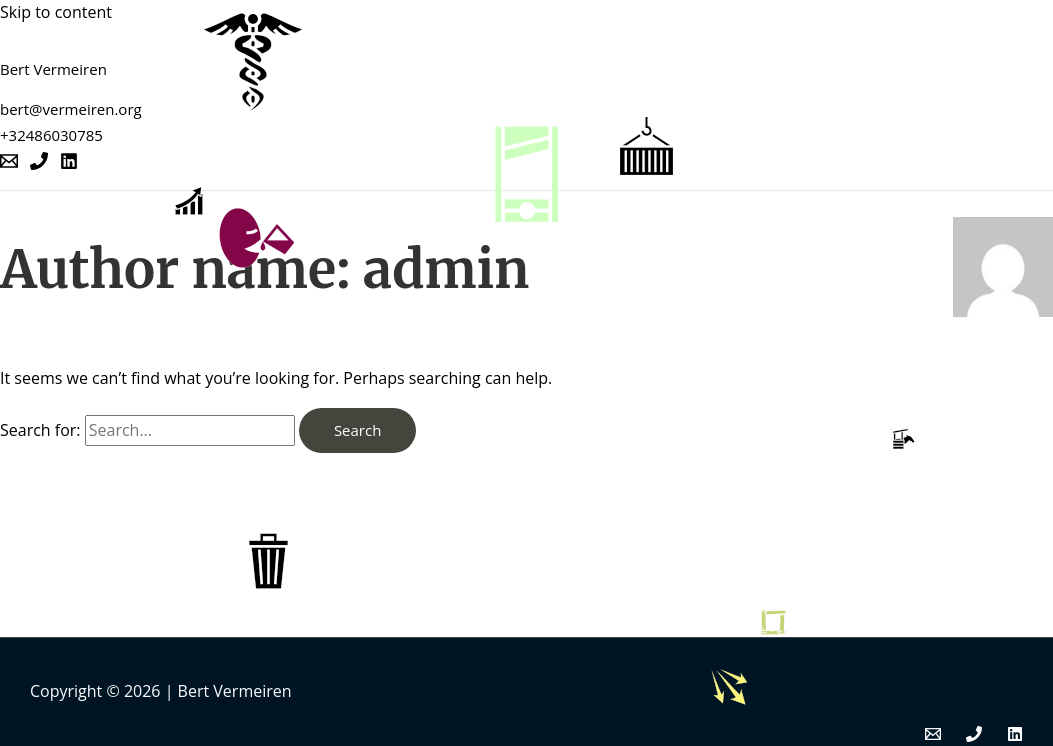 The width and height of the screenshot is (1053, 746). Describe the element at coordinates (253, 62) in the screenshot. I see `access health or medical features` at that location.